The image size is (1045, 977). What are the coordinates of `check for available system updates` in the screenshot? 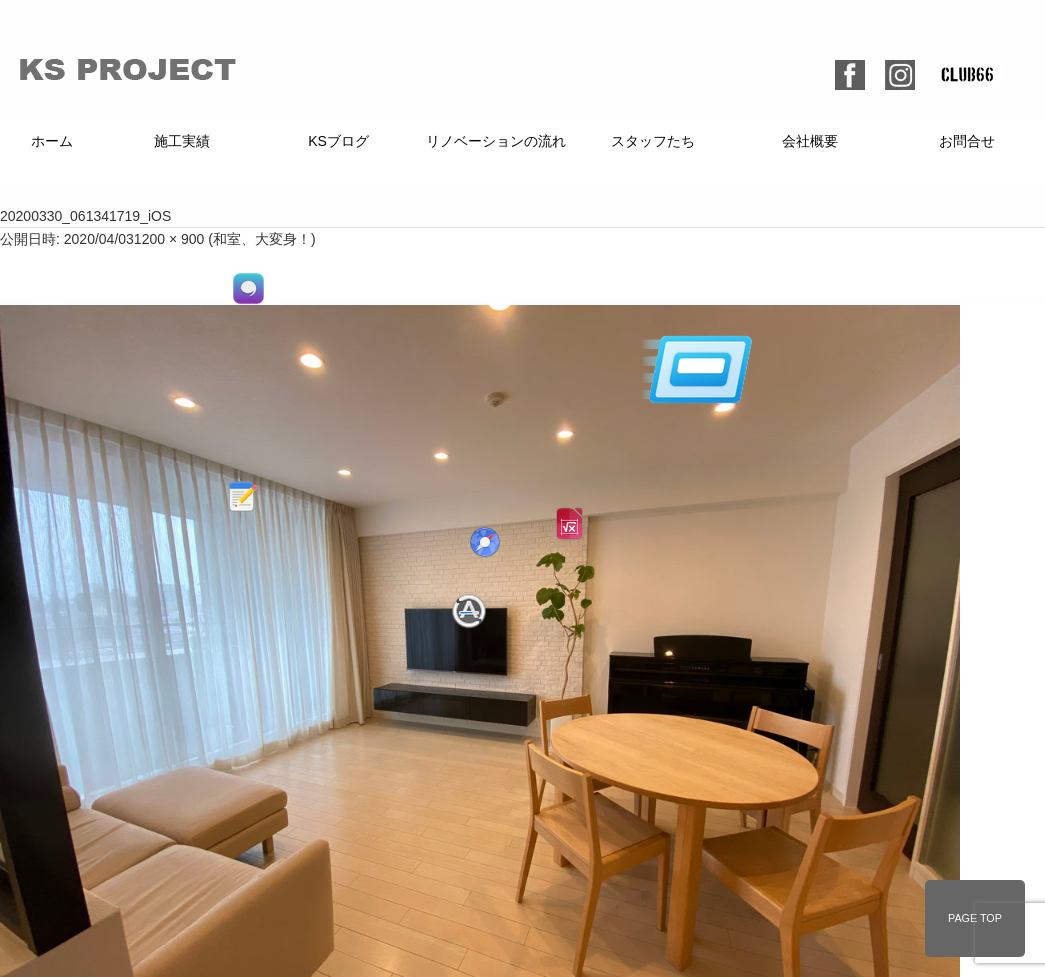 It's located at (469, 611).